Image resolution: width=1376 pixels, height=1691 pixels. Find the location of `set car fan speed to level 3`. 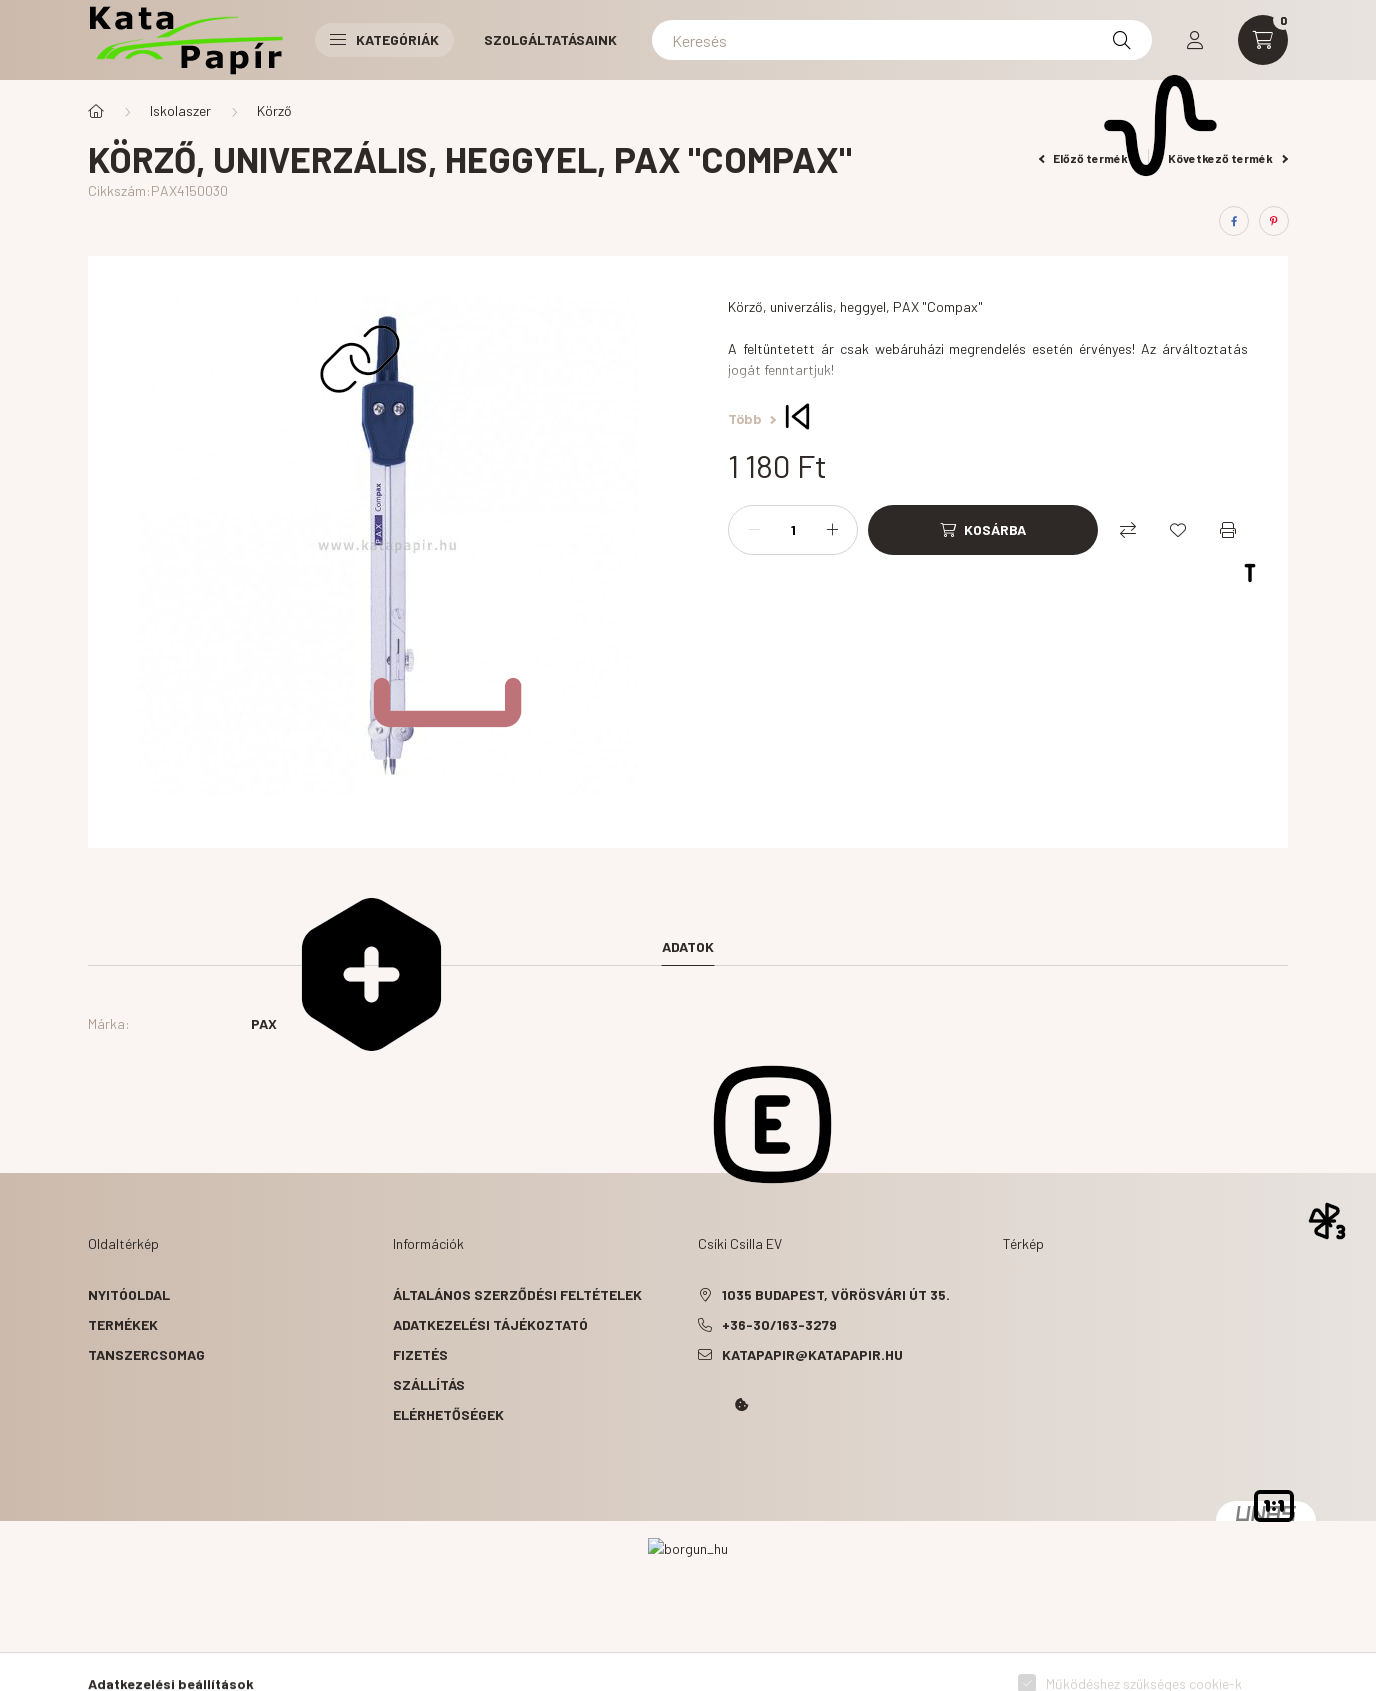

set car fan speed to level 3 is located at coordinates (1327, 1221).